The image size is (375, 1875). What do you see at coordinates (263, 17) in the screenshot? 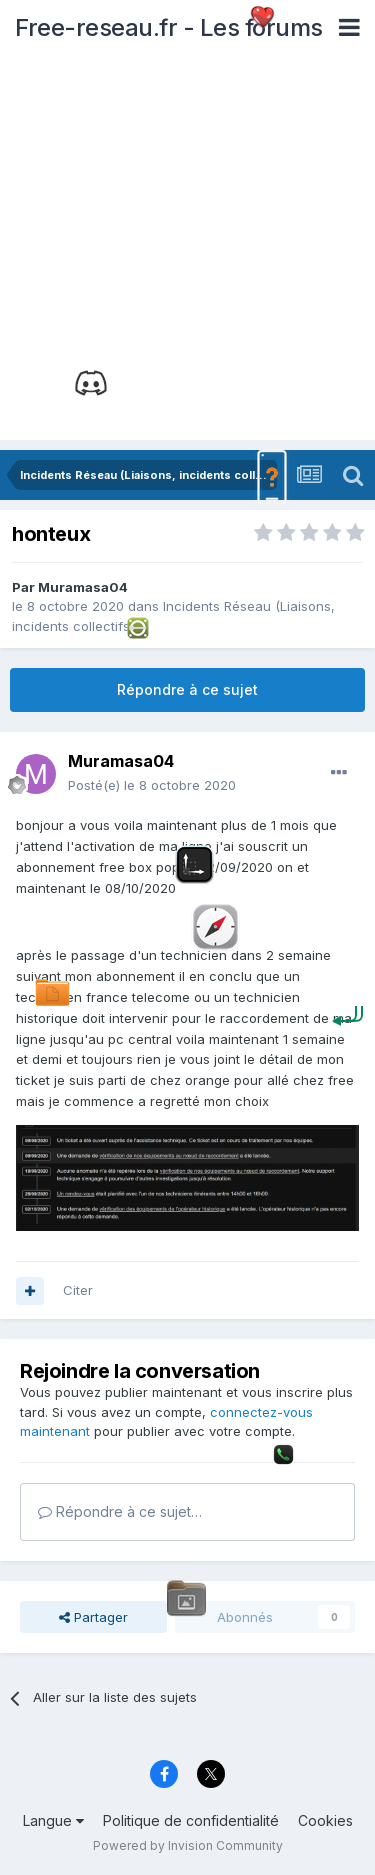
I see `access your favorite items` at bounding box center [263, 17].